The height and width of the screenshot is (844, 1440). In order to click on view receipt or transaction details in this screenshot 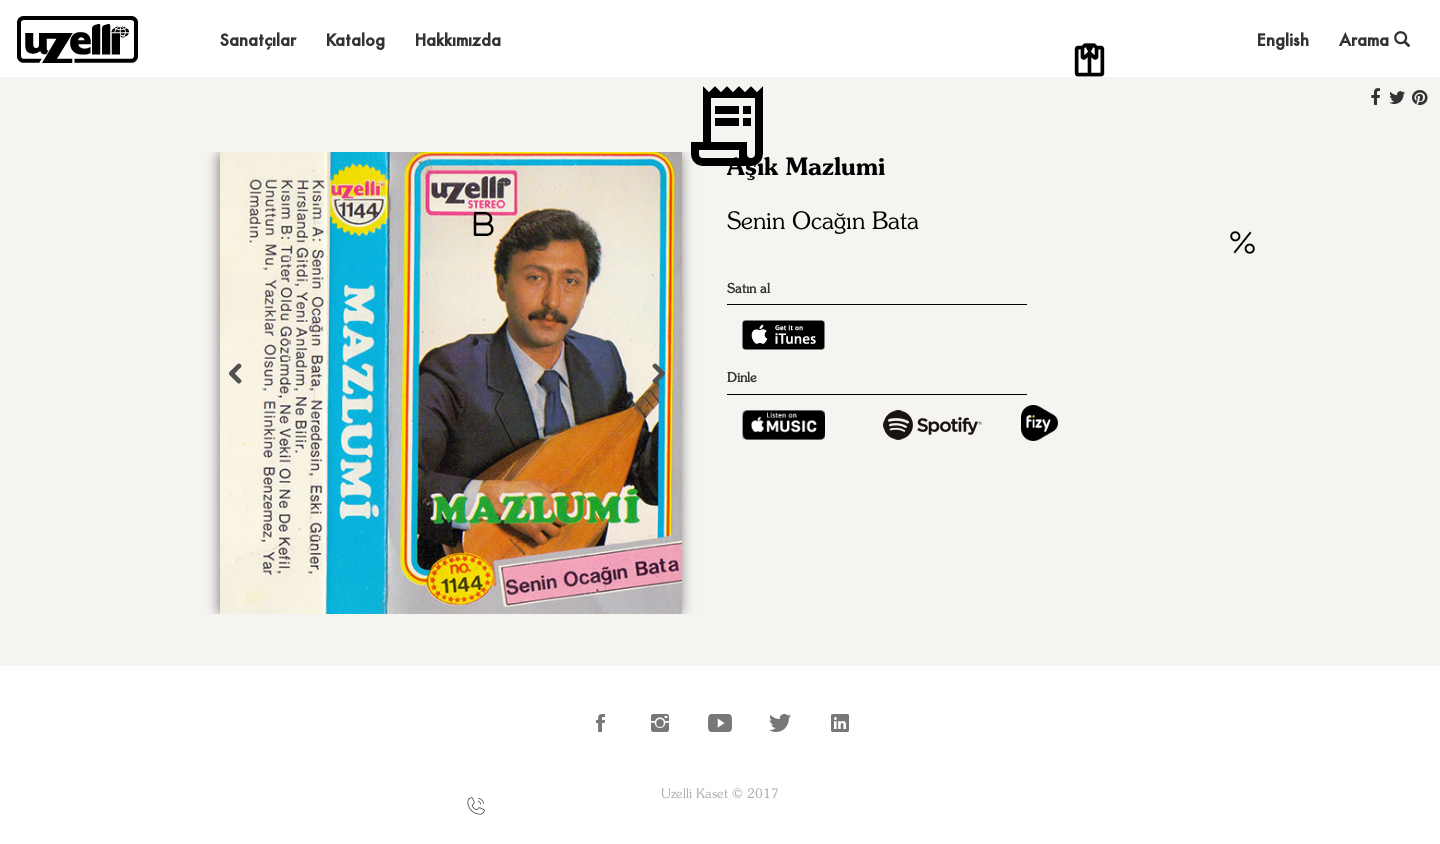, I will do `click(727, 126)`.